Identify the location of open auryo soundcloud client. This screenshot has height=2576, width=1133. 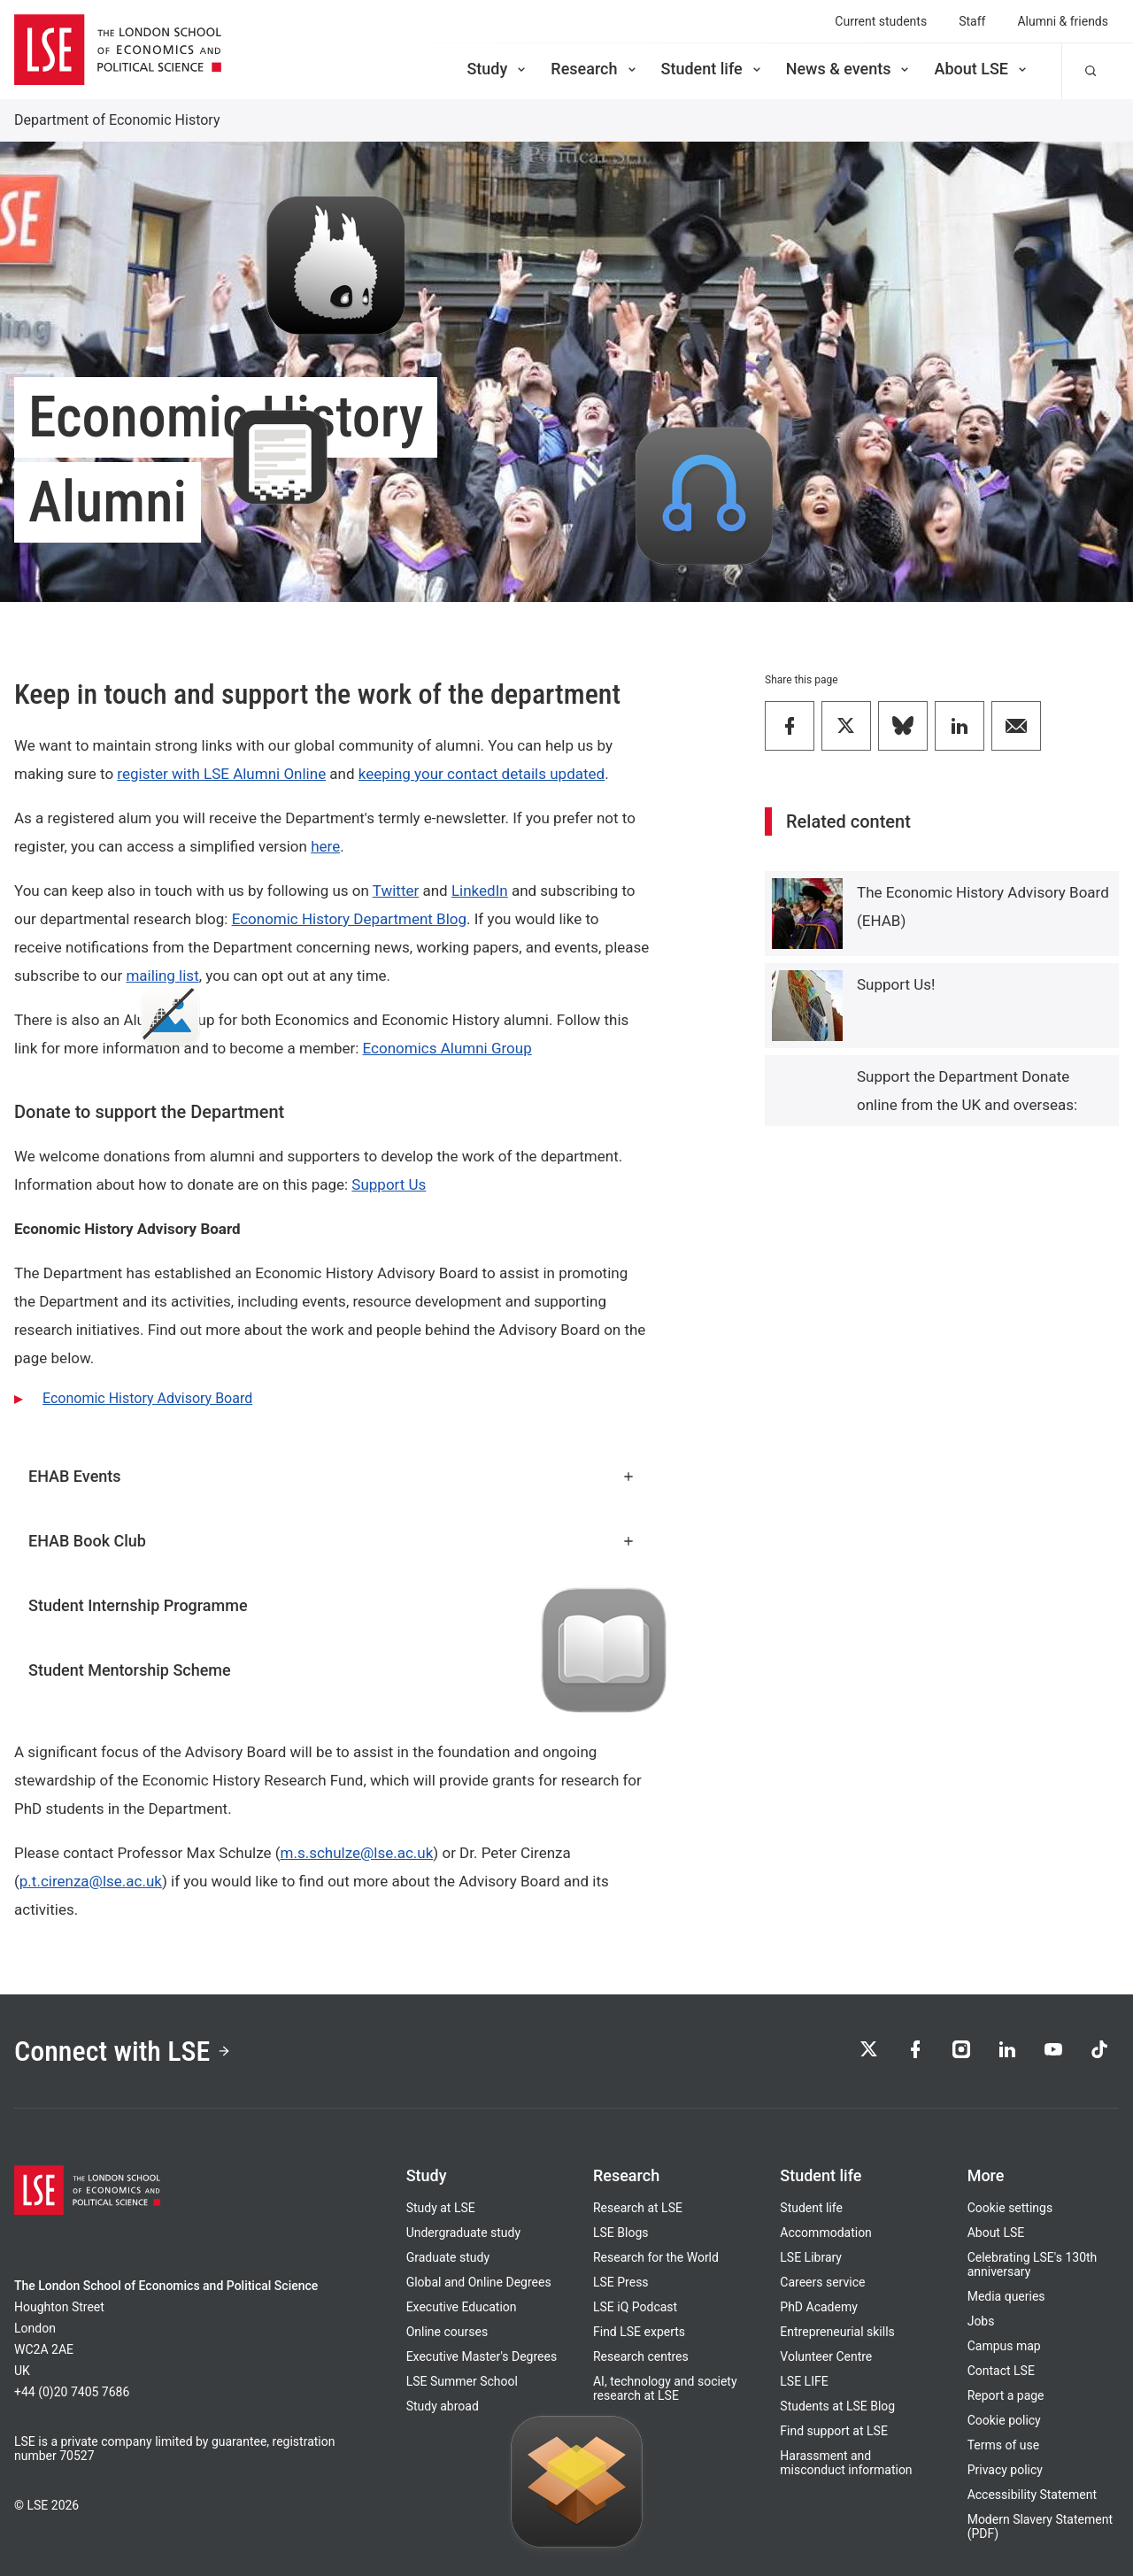
(704, 496).